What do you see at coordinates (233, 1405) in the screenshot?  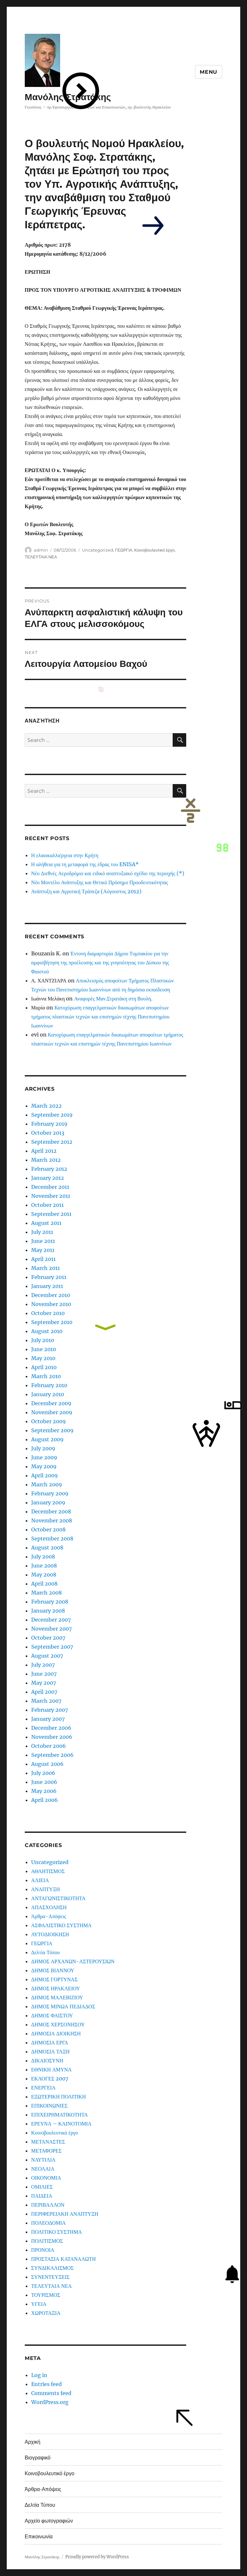 I see `select a private suite seat option` at bounding box center [233, 1405].